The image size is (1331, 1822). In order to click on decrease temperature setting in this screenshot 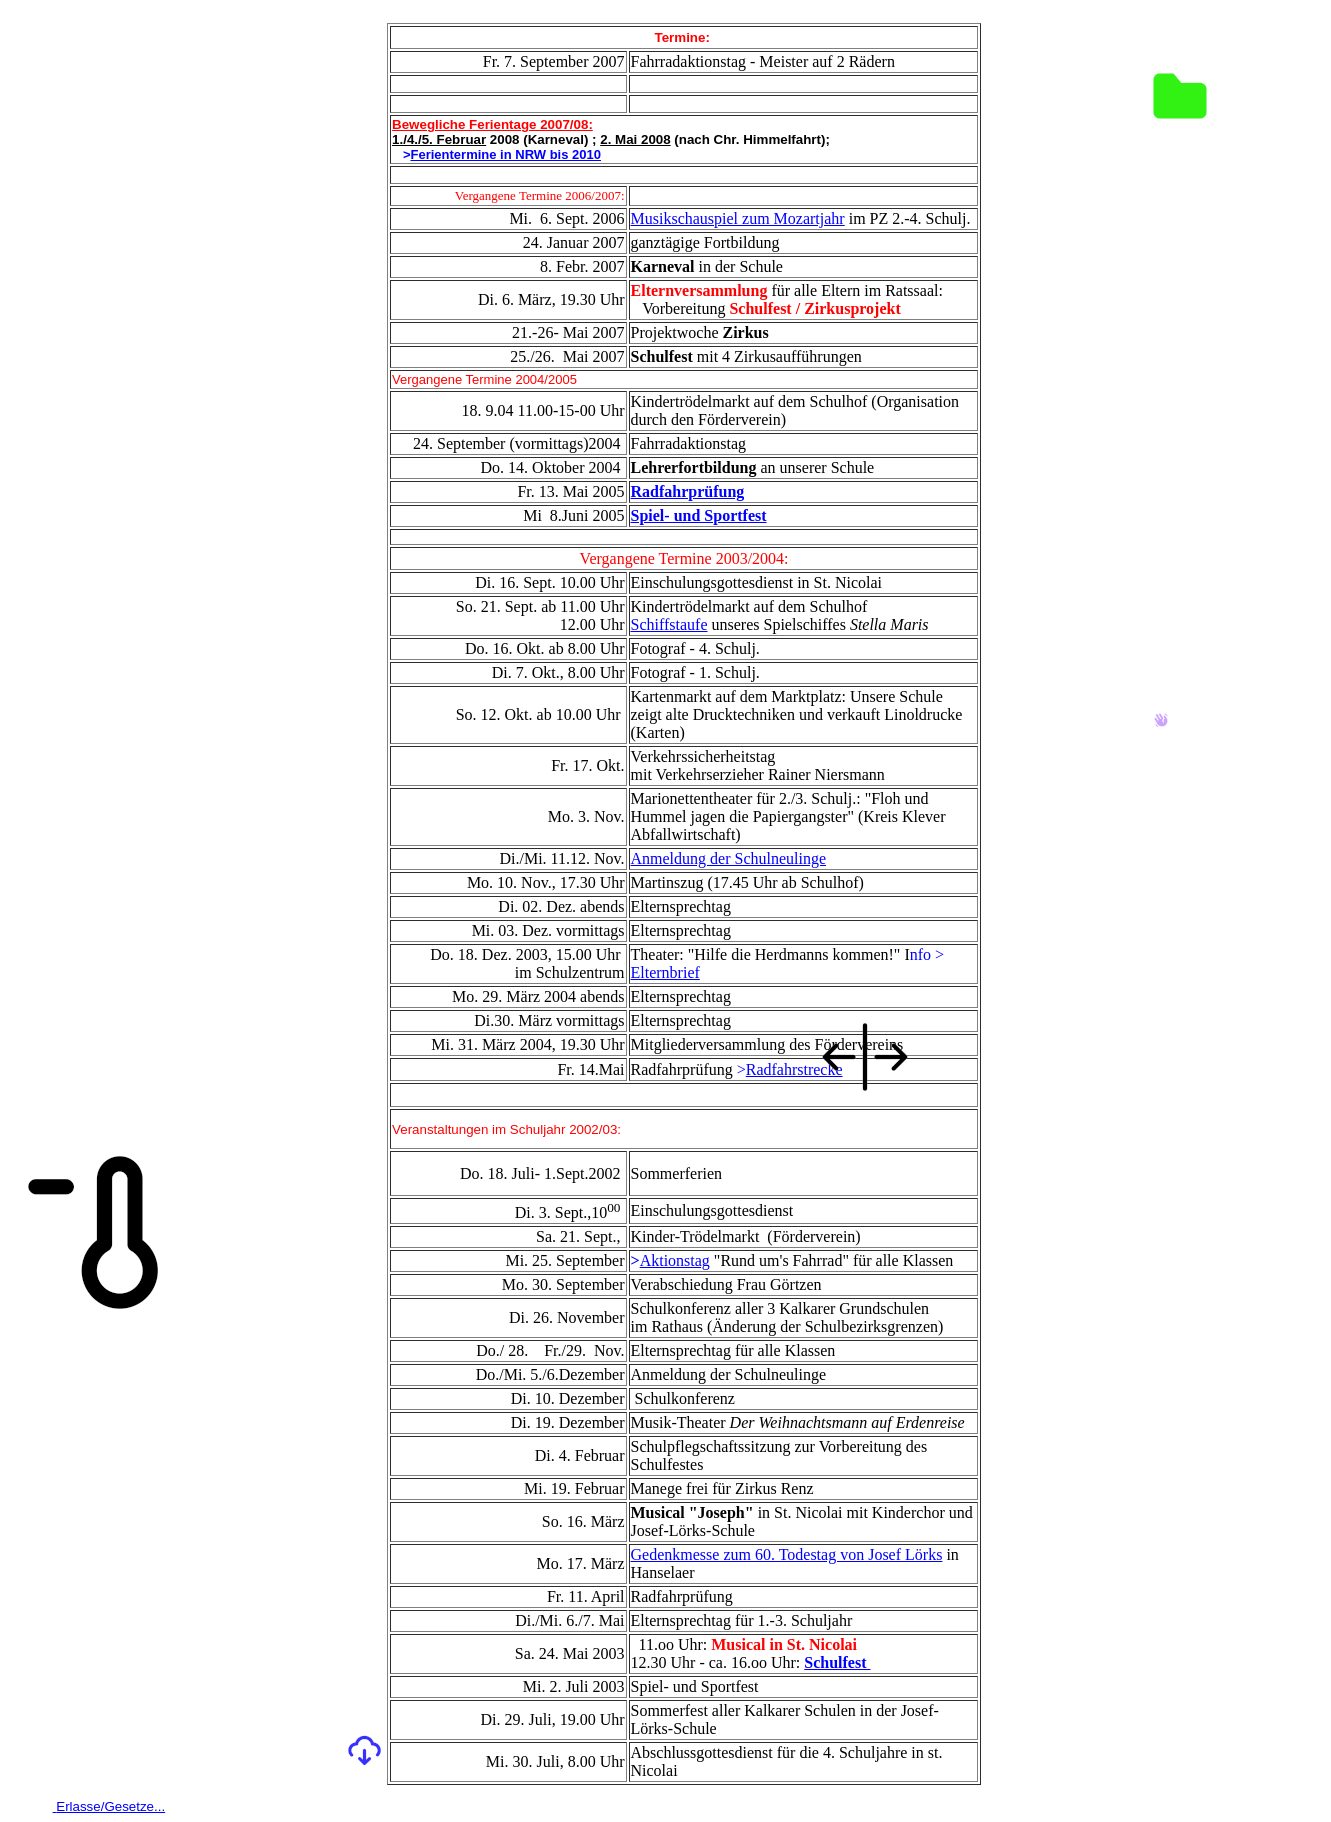, I will do `click(104, 1232)`.